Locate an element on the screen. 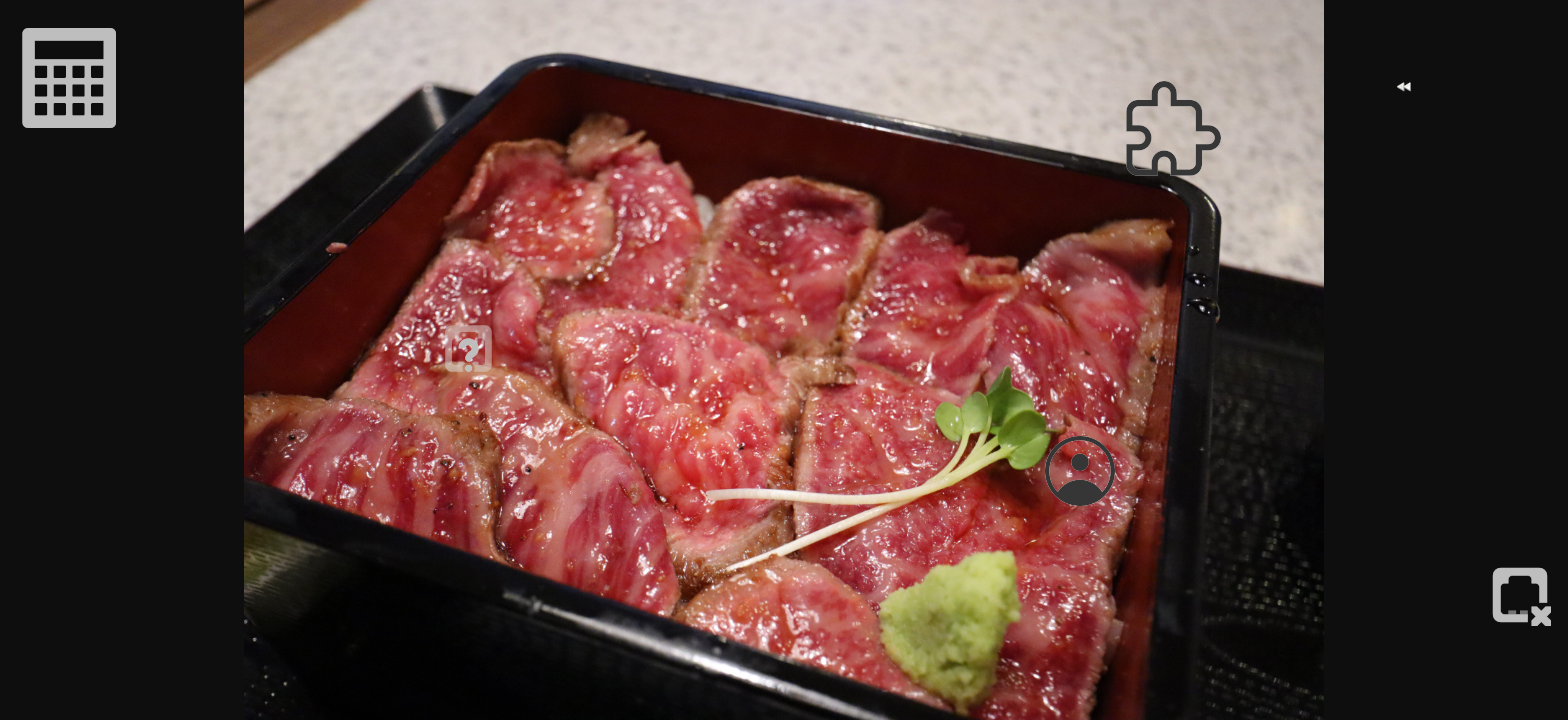 Image resolution: width=1568 pixels, height=720 pixels. access plugin settings and preferences is located at coordinates (1170, 131).